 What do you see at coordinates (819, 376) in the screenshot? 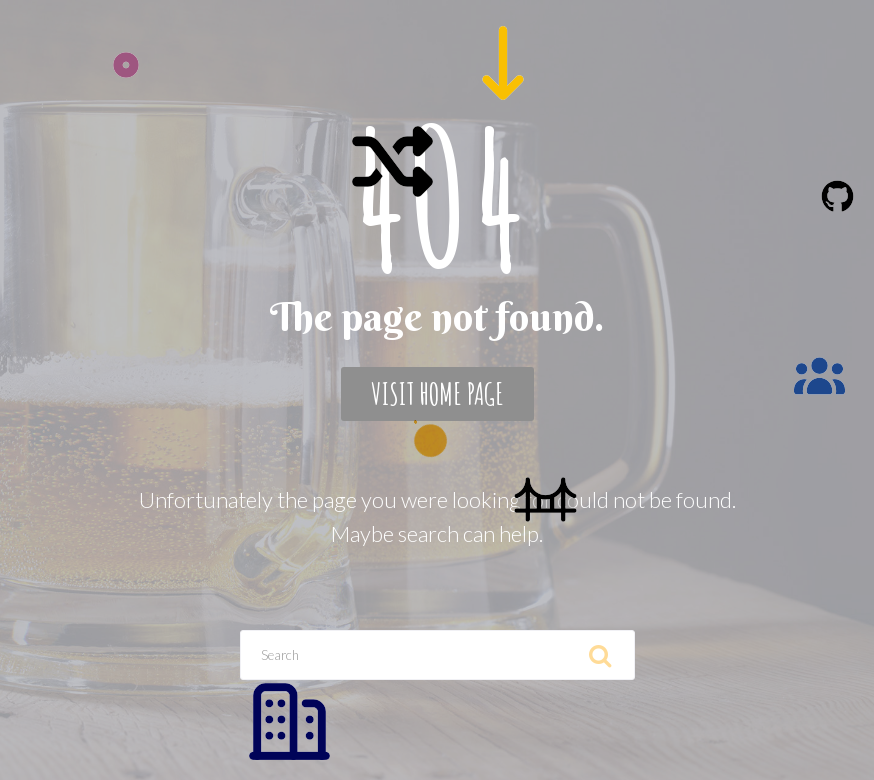
I see `view all users or team members` at bounding box center [819, 376].